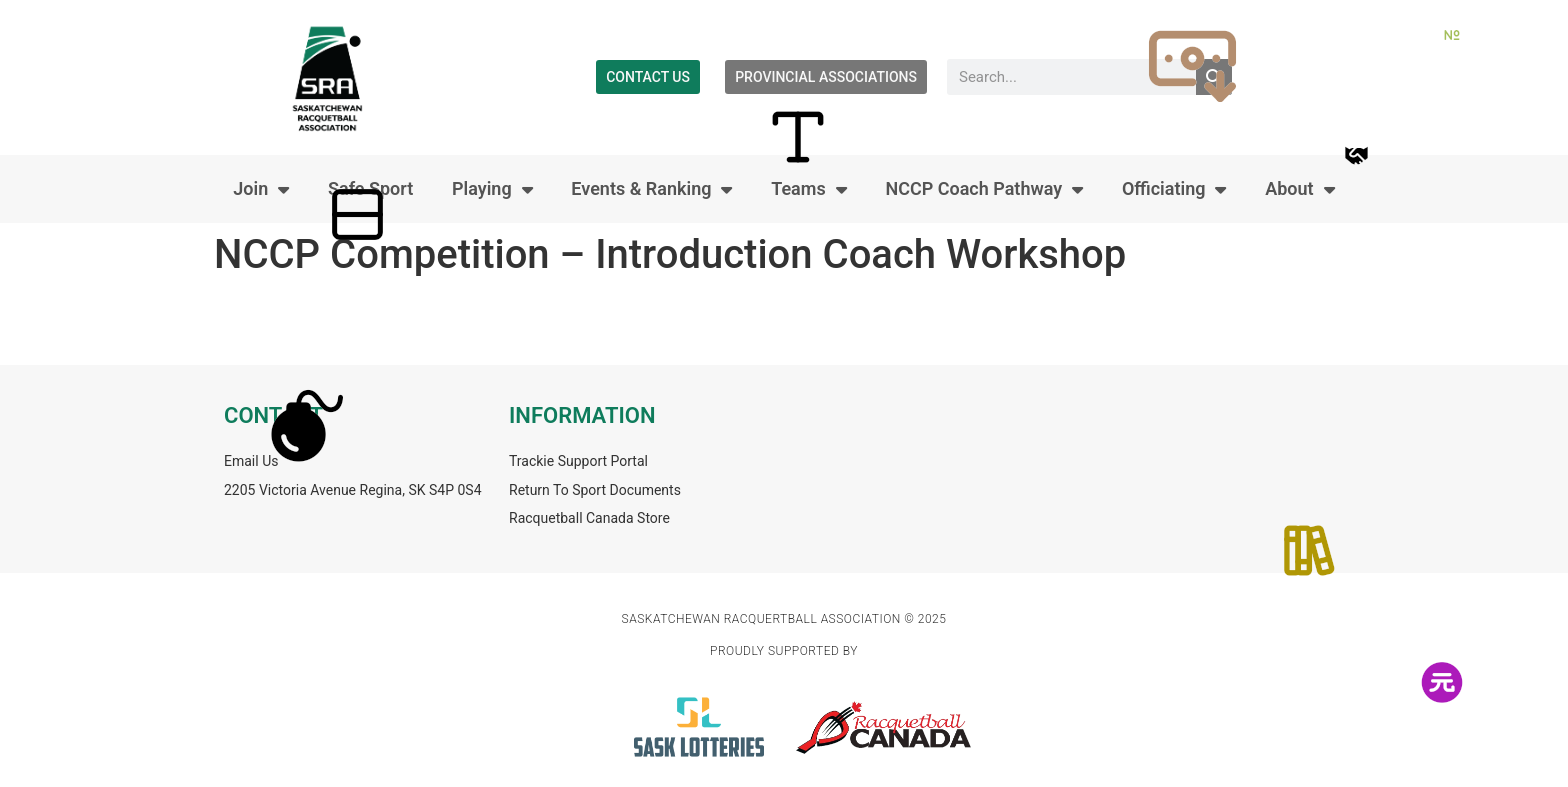 Image resolution: width=1568 pixels, height=787 pixels. Describe the element at coordinates (798, 137) in the screenshot. I see `access text formatting options` at that location.